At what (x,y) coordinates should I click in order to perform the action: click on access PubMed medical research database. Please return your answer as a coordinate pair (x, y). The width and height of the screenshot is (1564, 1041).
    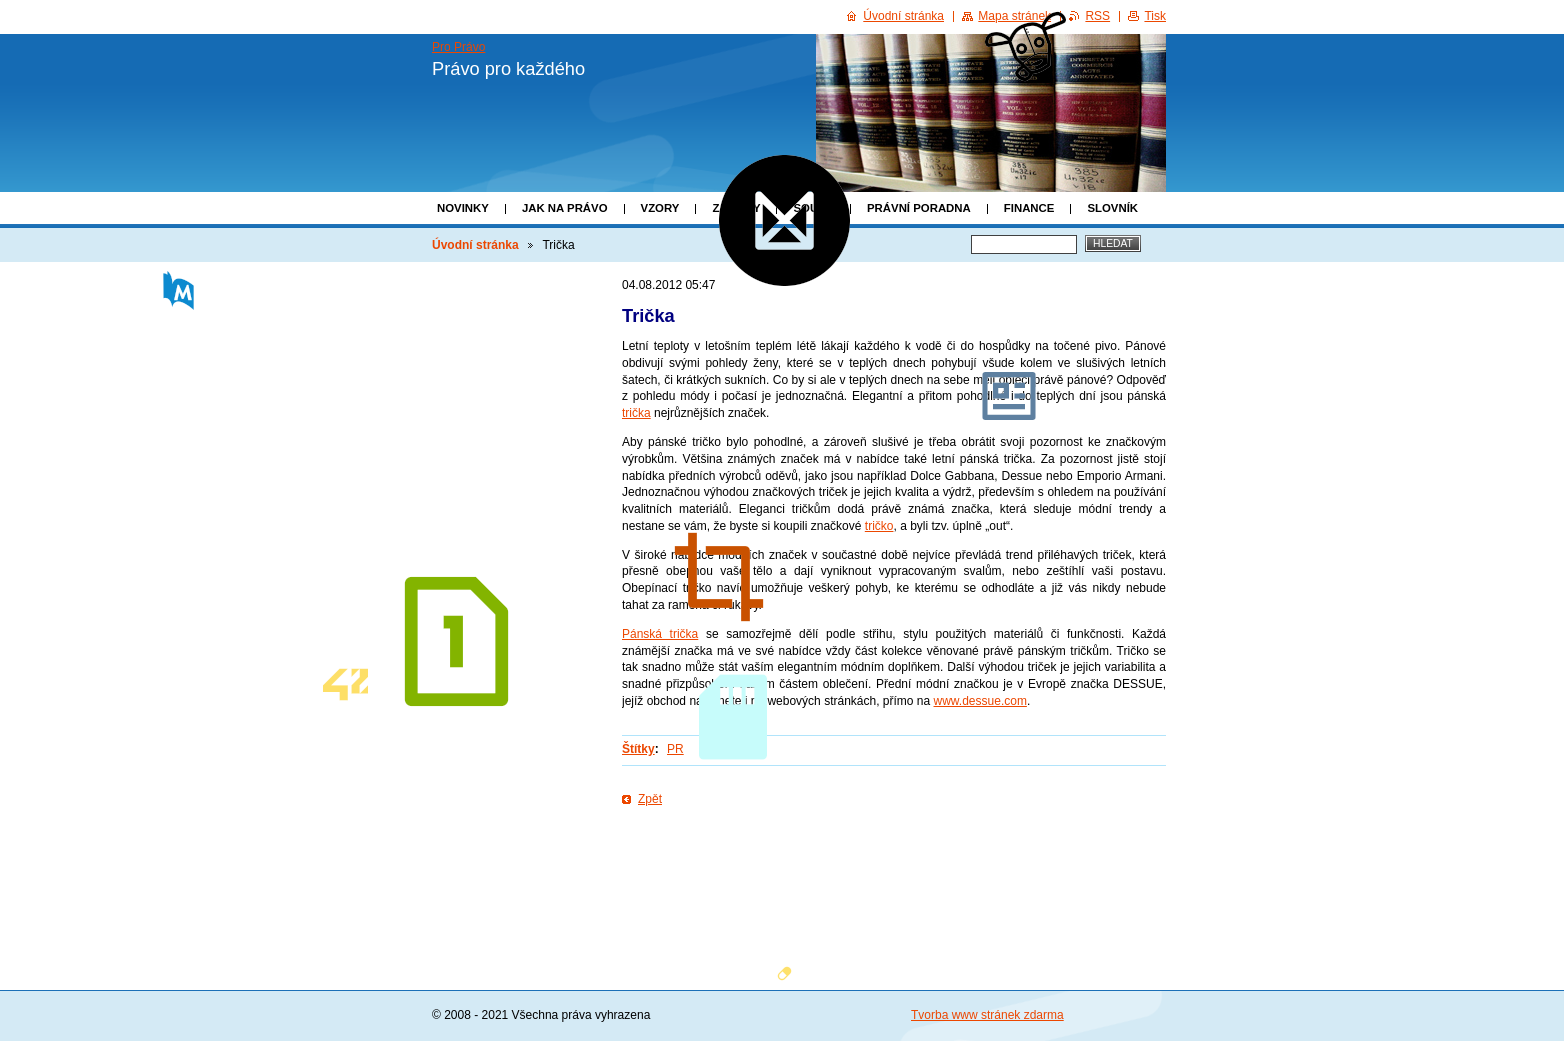
    Looking at the image, I should click on (178, 290).